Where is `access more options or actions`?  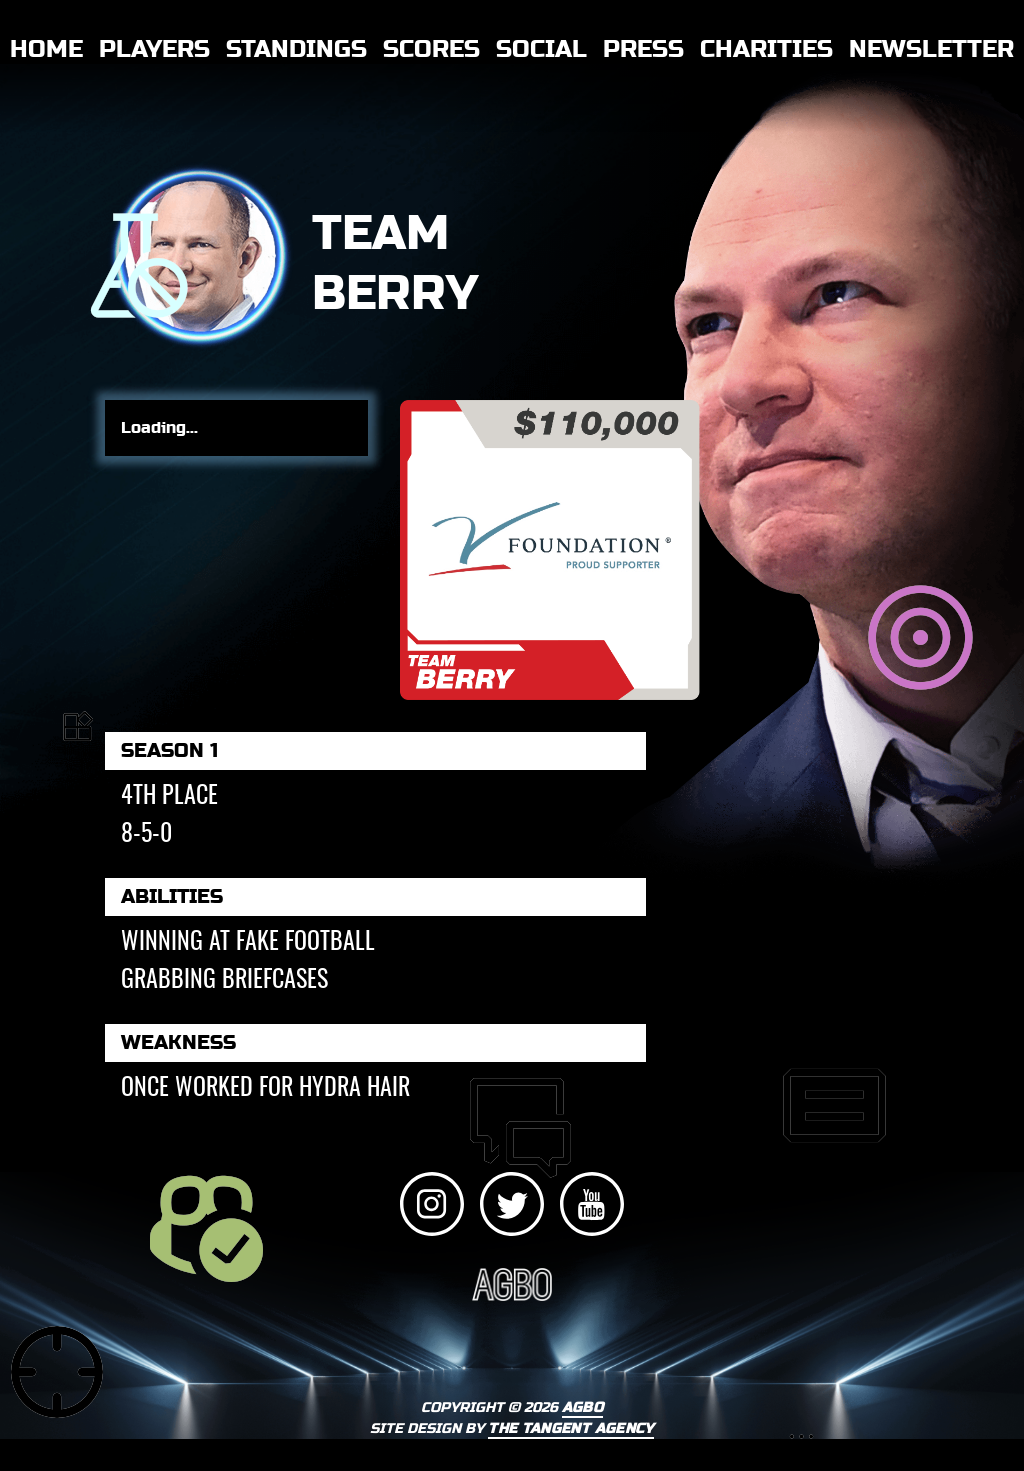
access more options or actions is located at coordinates (801, 1436).